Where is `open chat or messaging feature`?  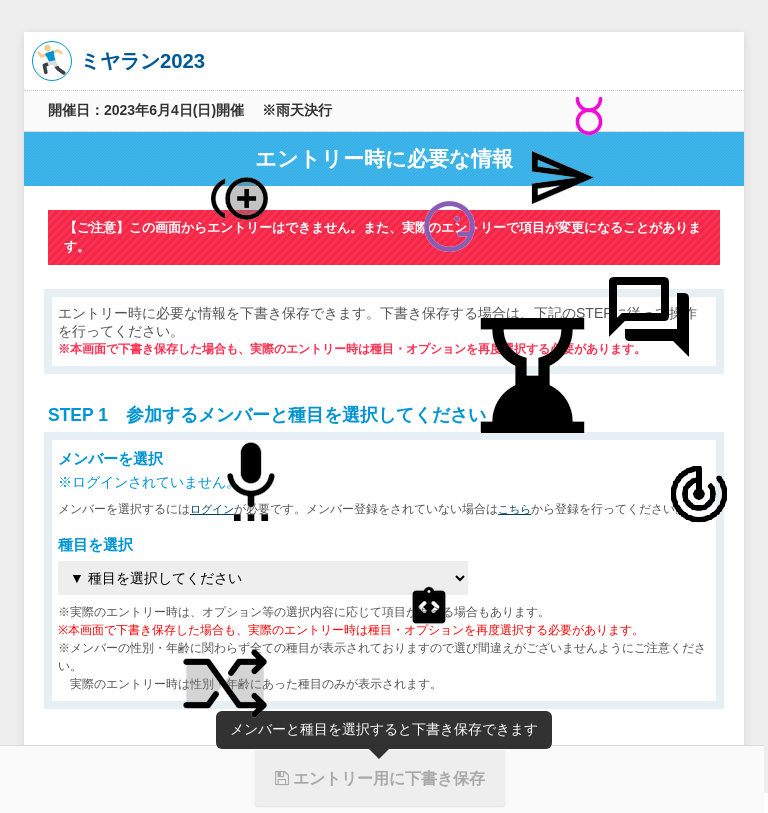 open chat or messaging feature is located at coordinates (649, 317).